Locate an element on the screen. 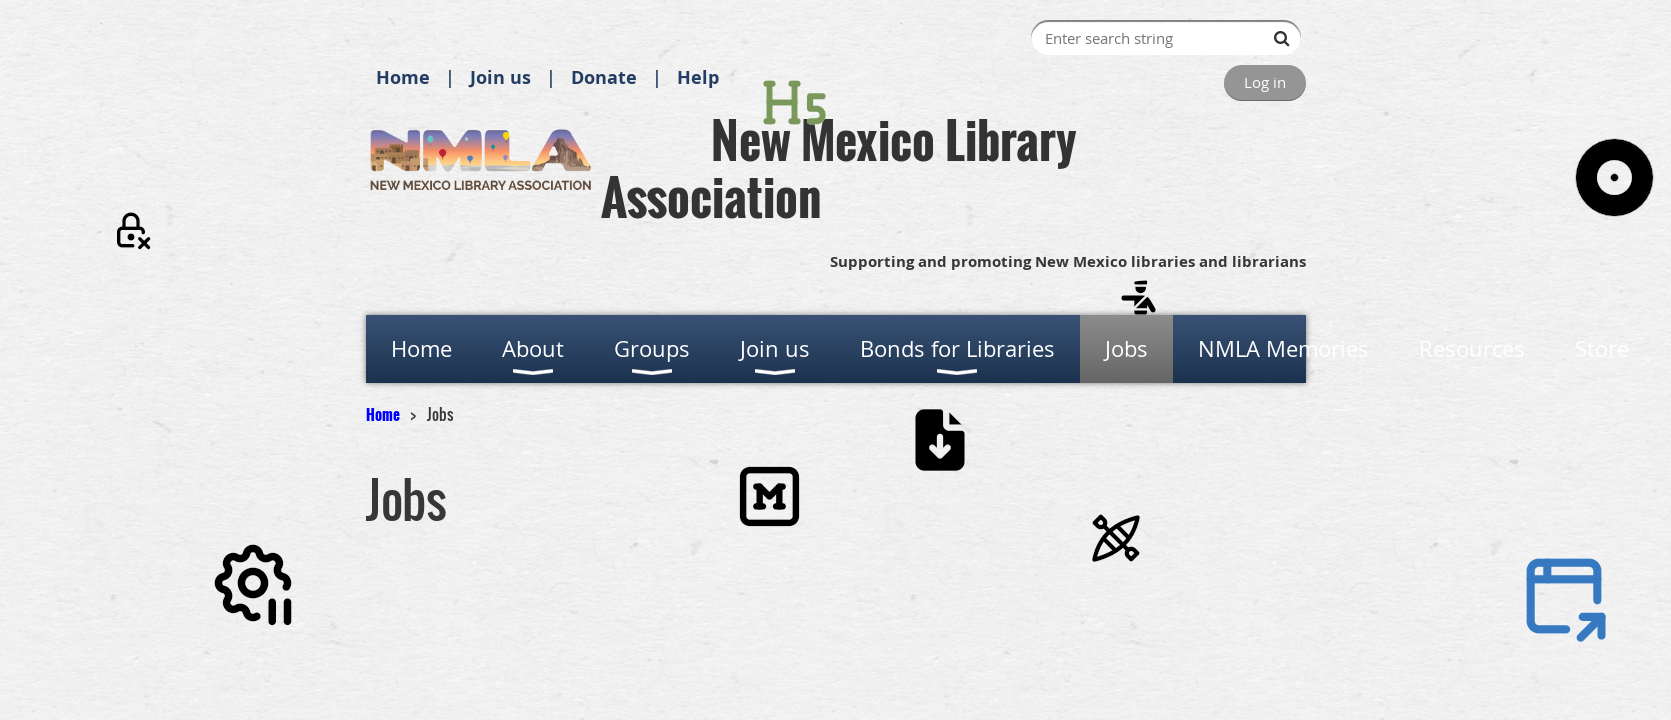  format text as heading level 5 is located at coordinates (794, 102).